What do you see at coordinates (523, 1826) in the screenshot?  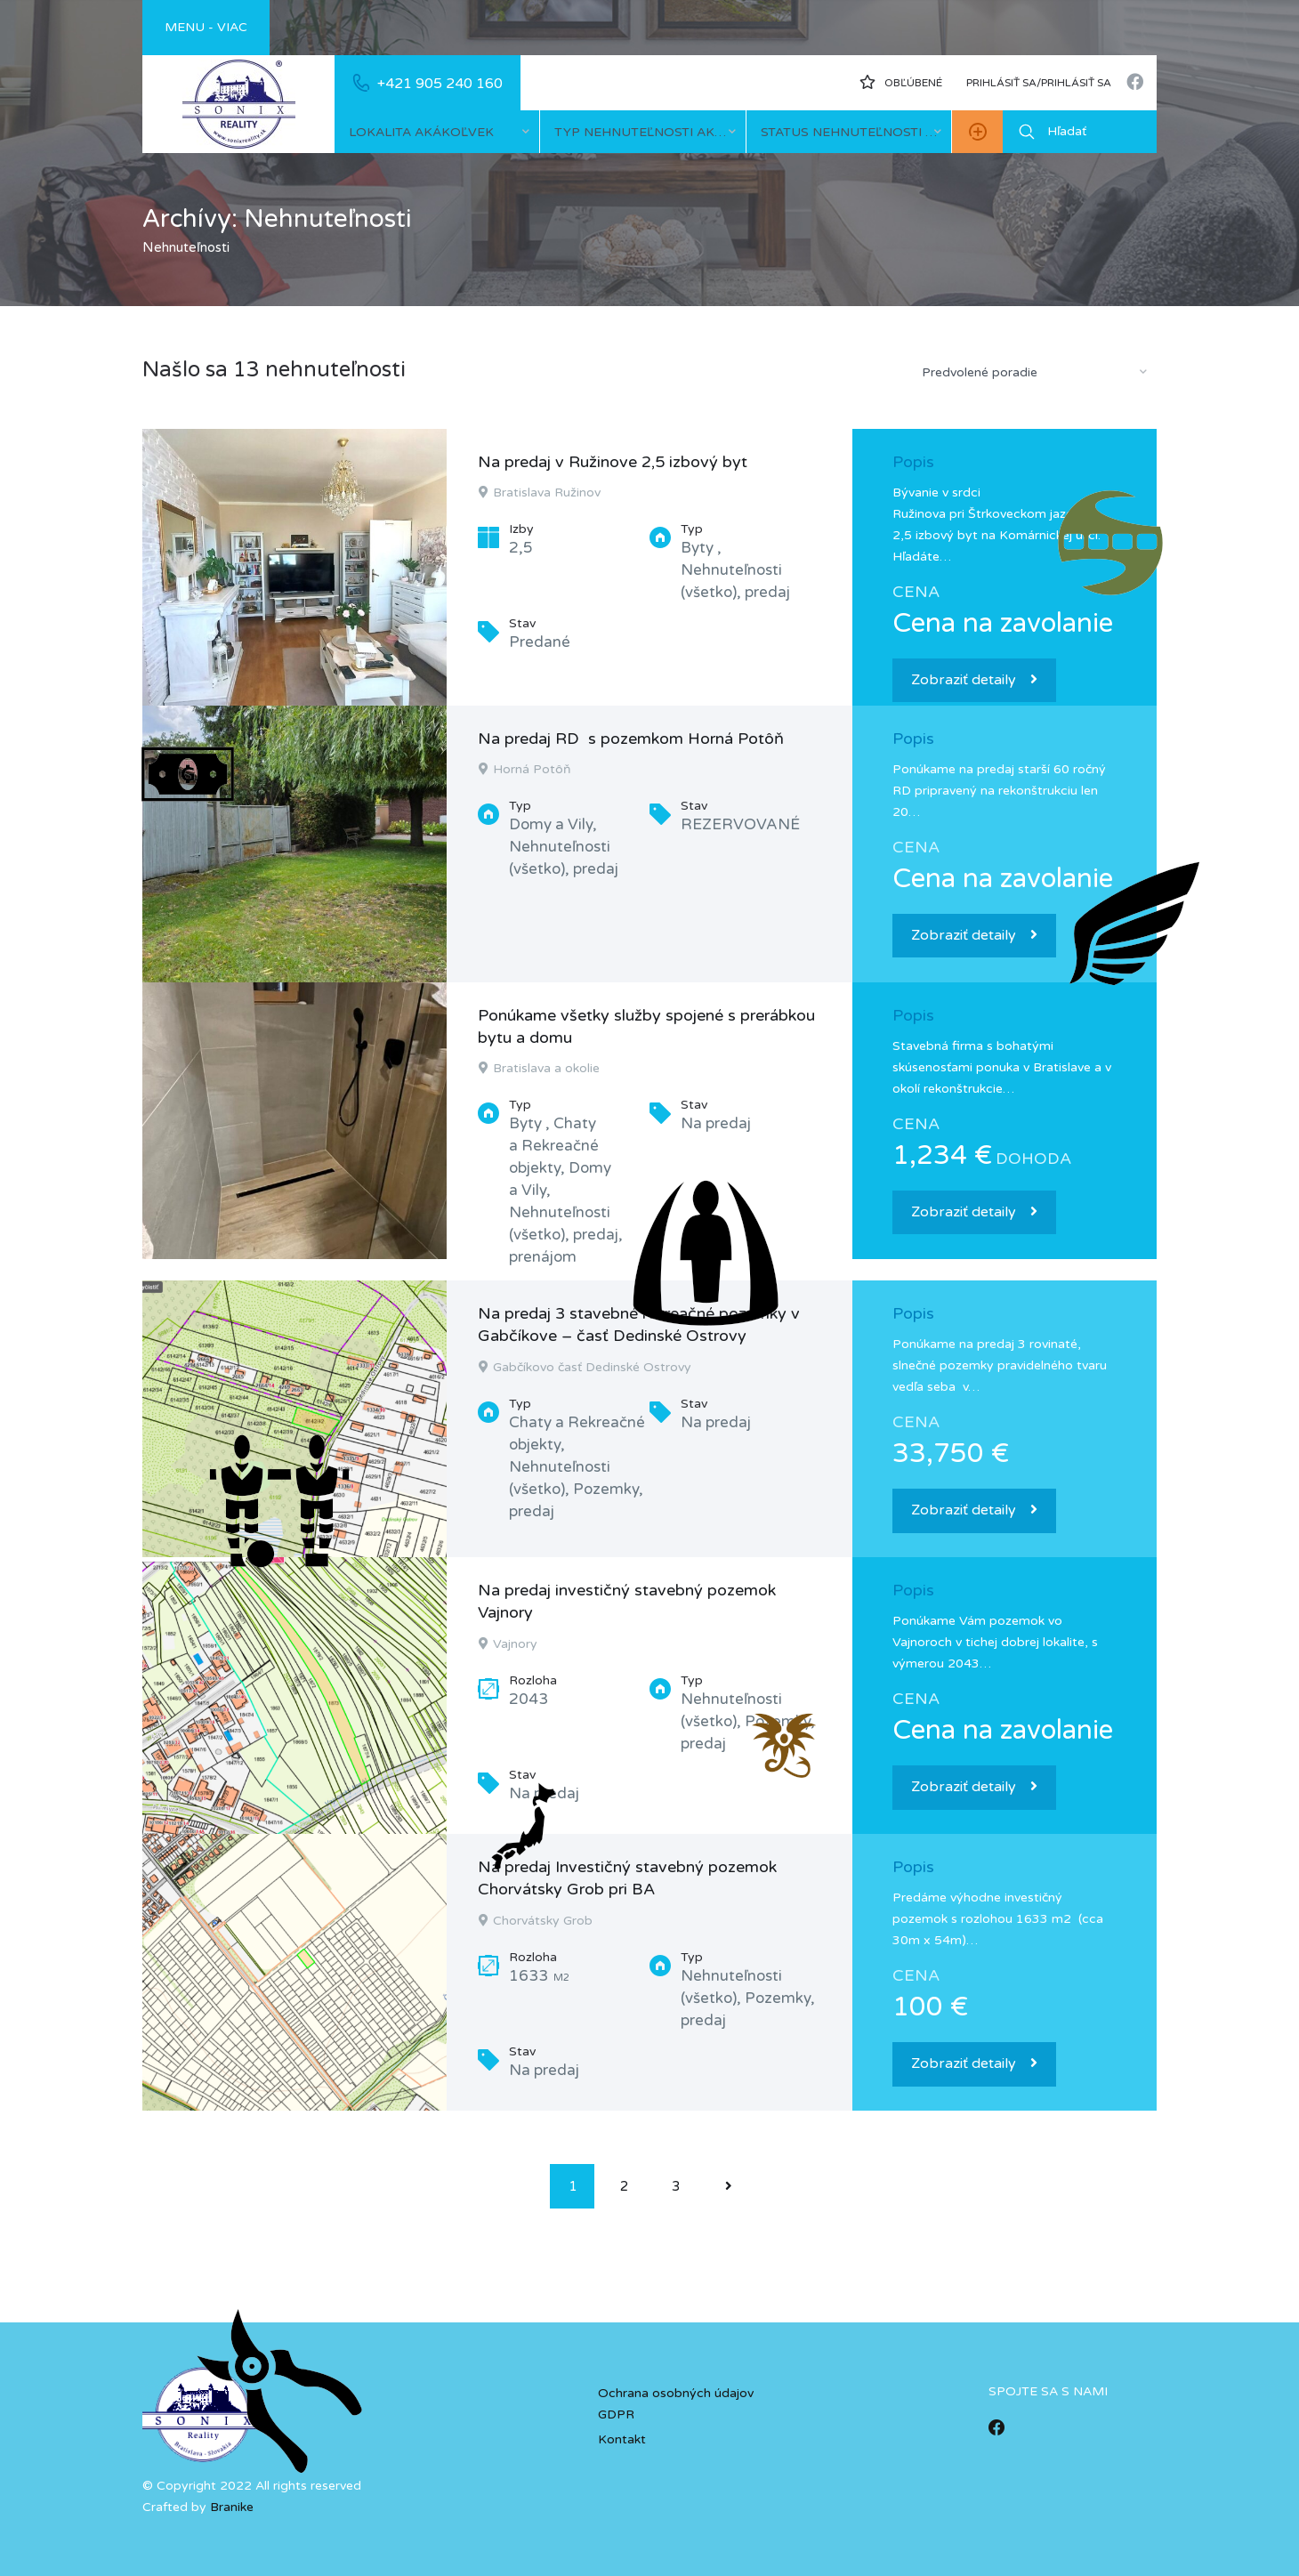 I see `select japan as your region or country` at bounding box center [523, 1826].